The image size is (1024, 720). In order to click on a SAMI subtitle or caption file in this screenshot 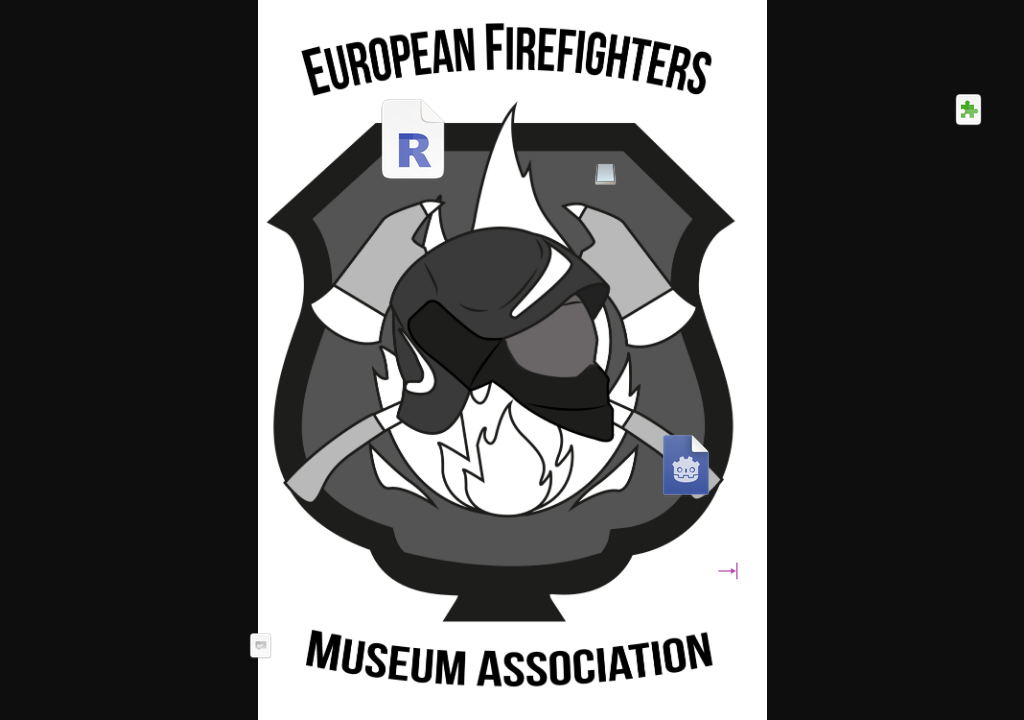, I will do `click(260, 645)`.